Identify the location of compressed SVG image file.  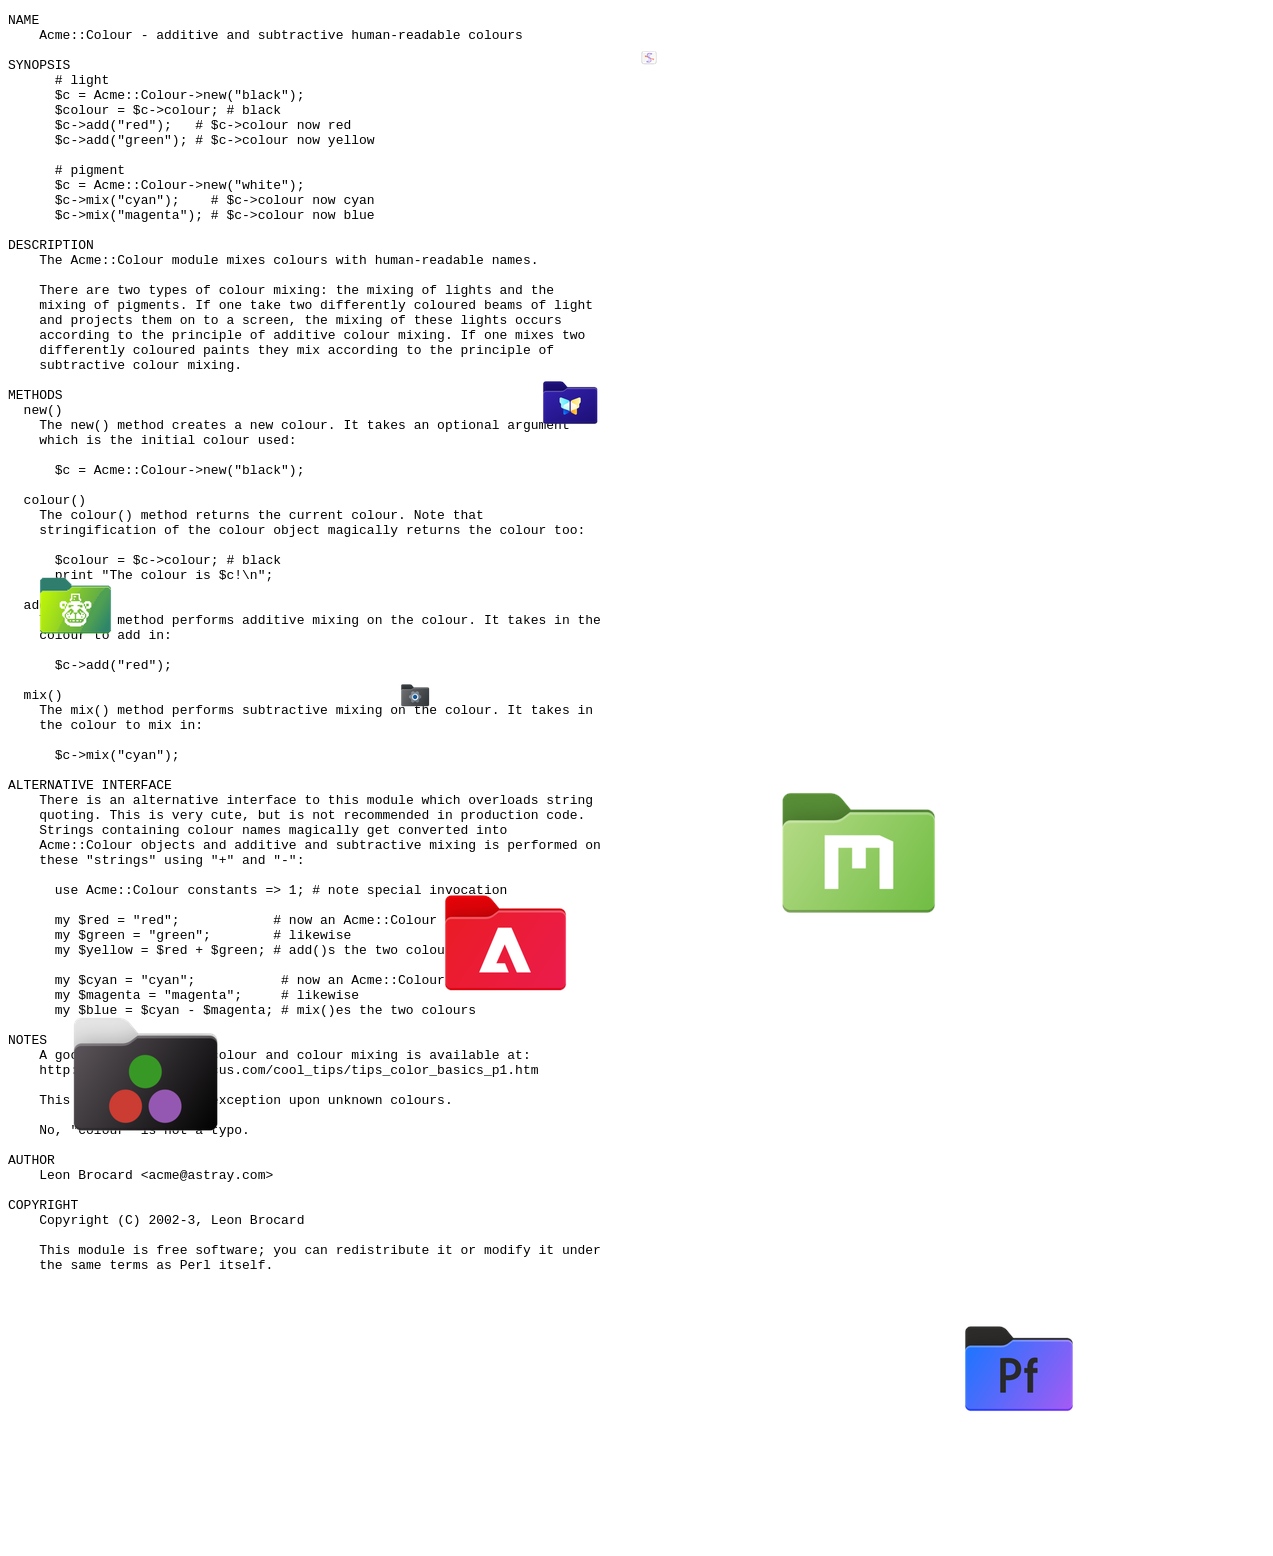
(649, 57).